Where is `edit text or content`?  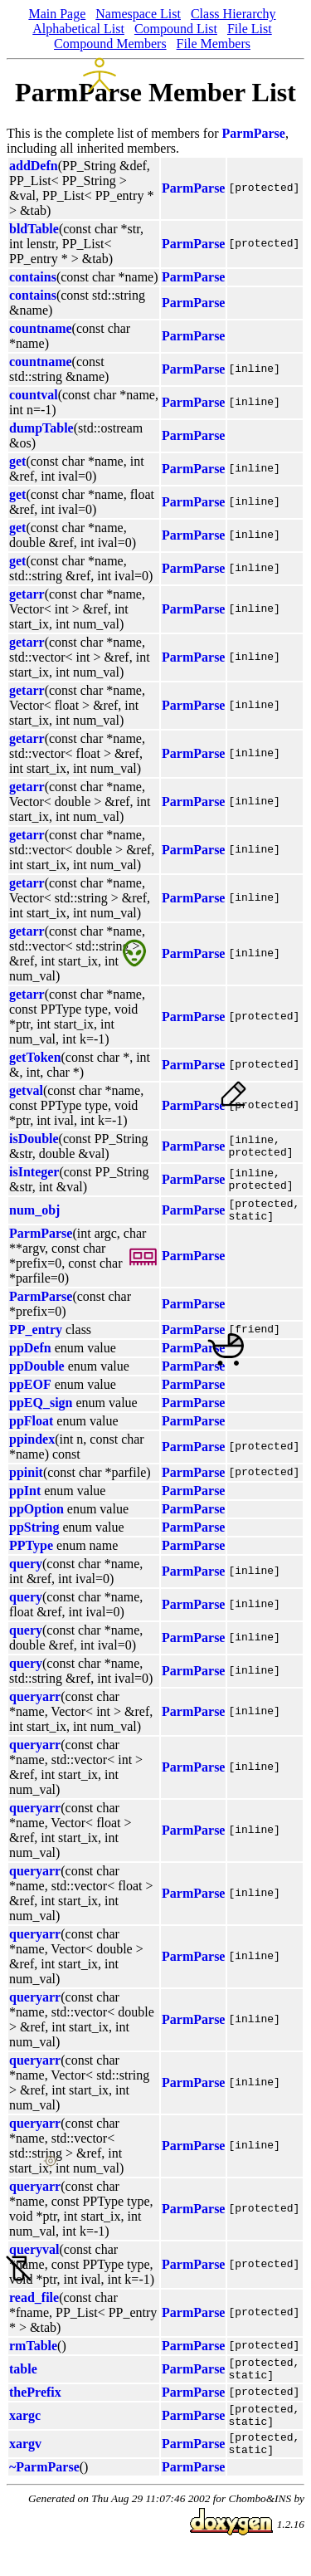 edit text or content is located at coordinates (233, 1094).